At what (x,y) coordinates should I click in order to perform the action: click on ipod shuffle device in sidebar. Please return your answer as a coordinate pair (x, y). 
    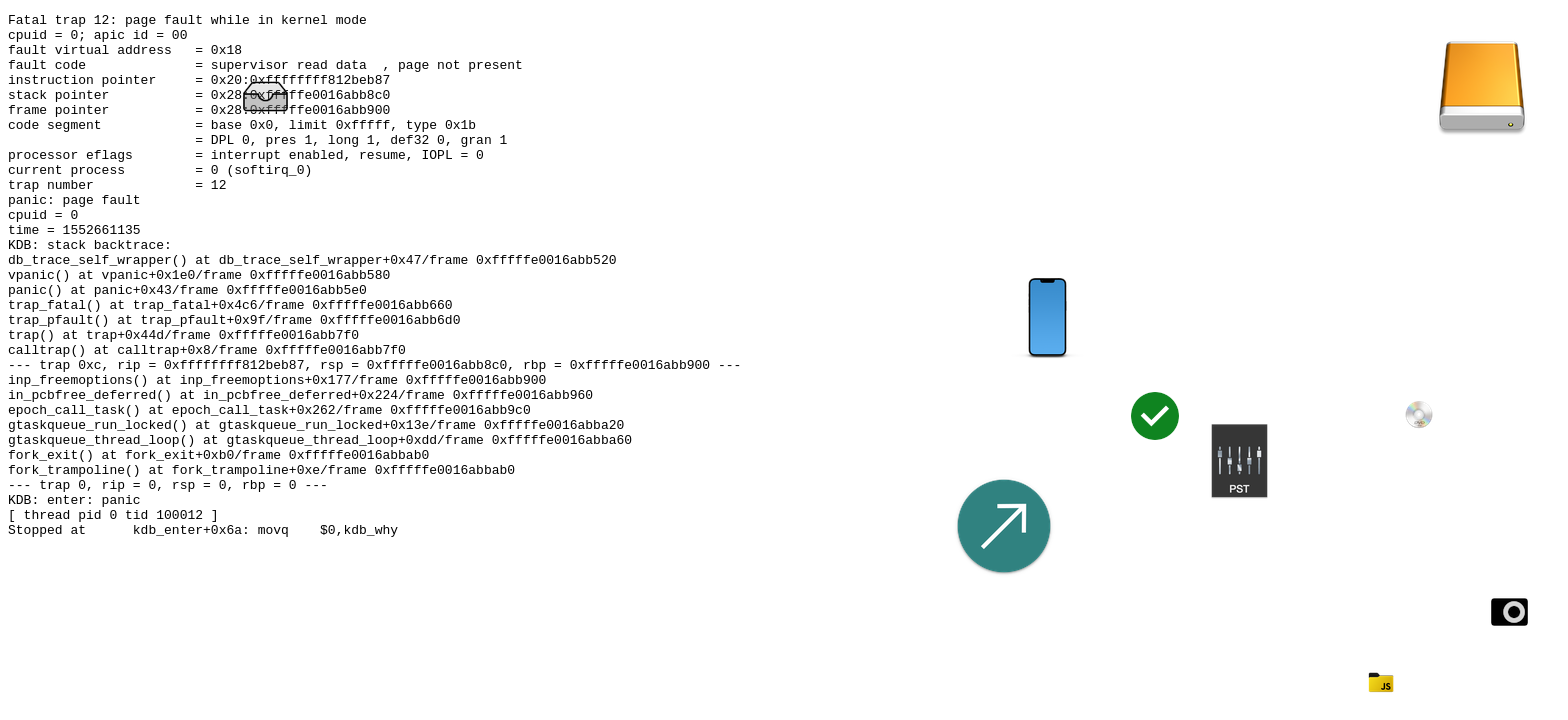
    Looking at the image, I should click on (1509, 610).